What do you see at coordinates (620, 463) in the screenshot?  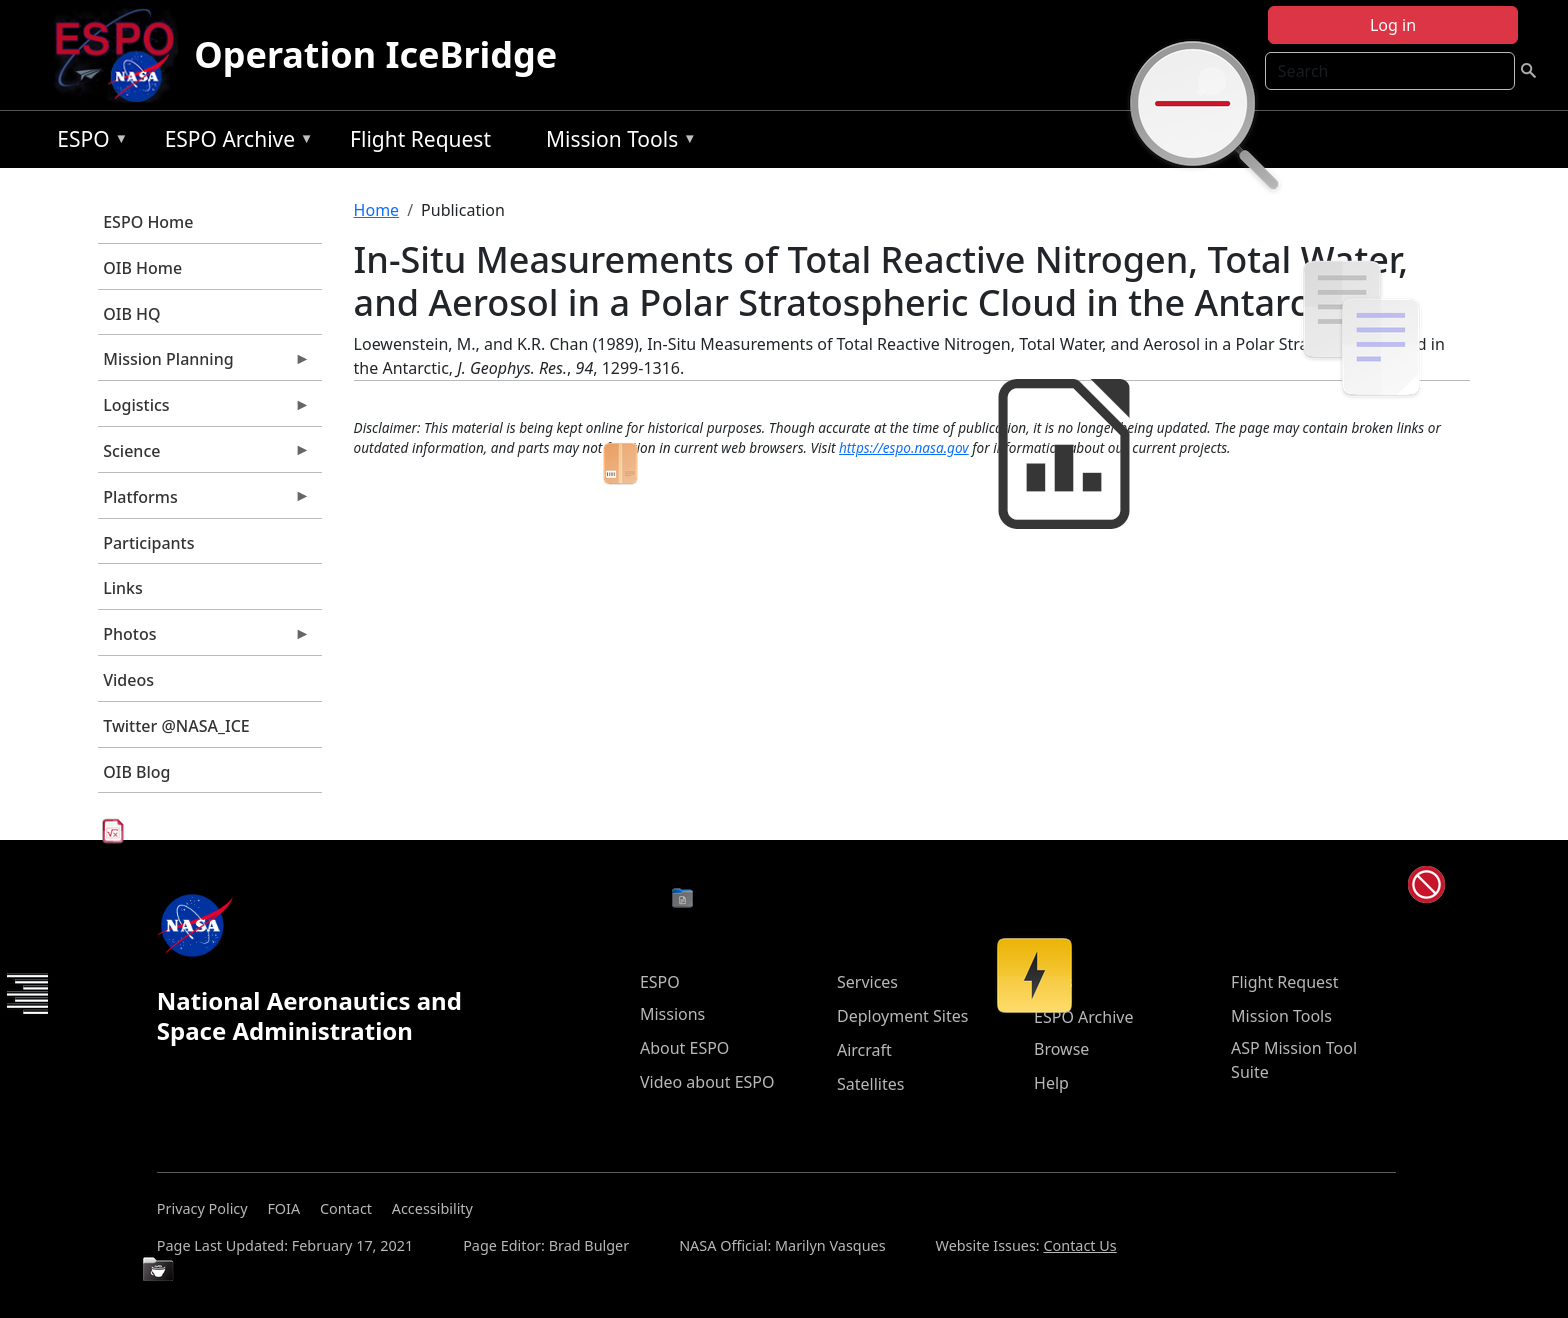 I see `compressed or archived file type indicator` at bounding box center [620, 463].